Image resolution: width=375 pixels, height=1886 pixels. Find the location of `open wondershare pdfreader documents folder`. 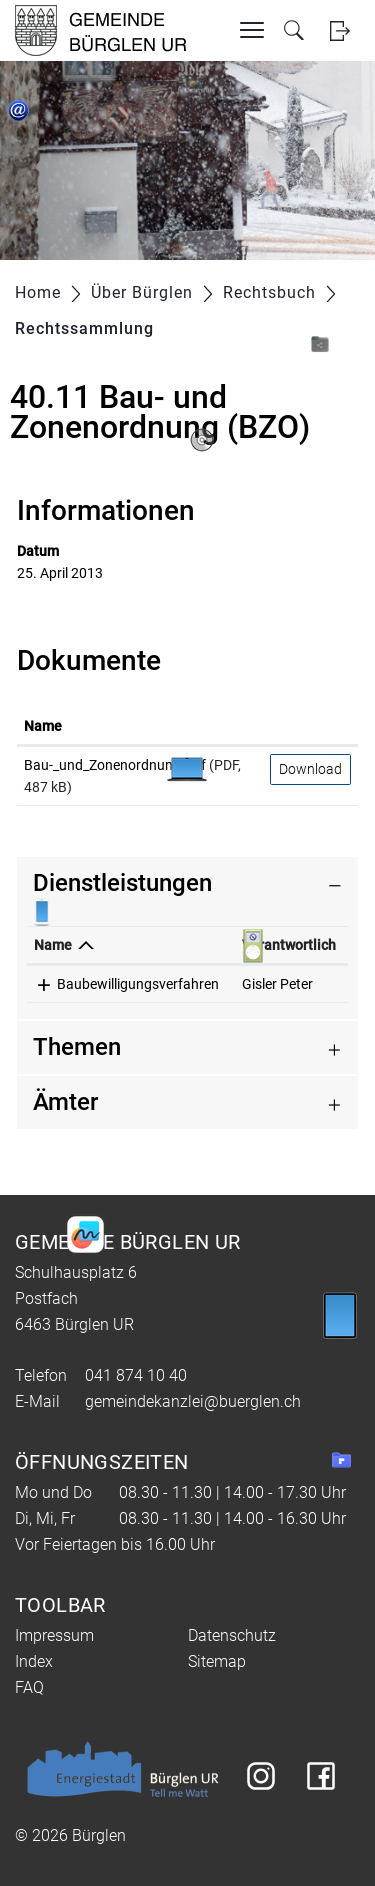

open wondershare pdfreader documents folder is located at coordinates (341, 1460).